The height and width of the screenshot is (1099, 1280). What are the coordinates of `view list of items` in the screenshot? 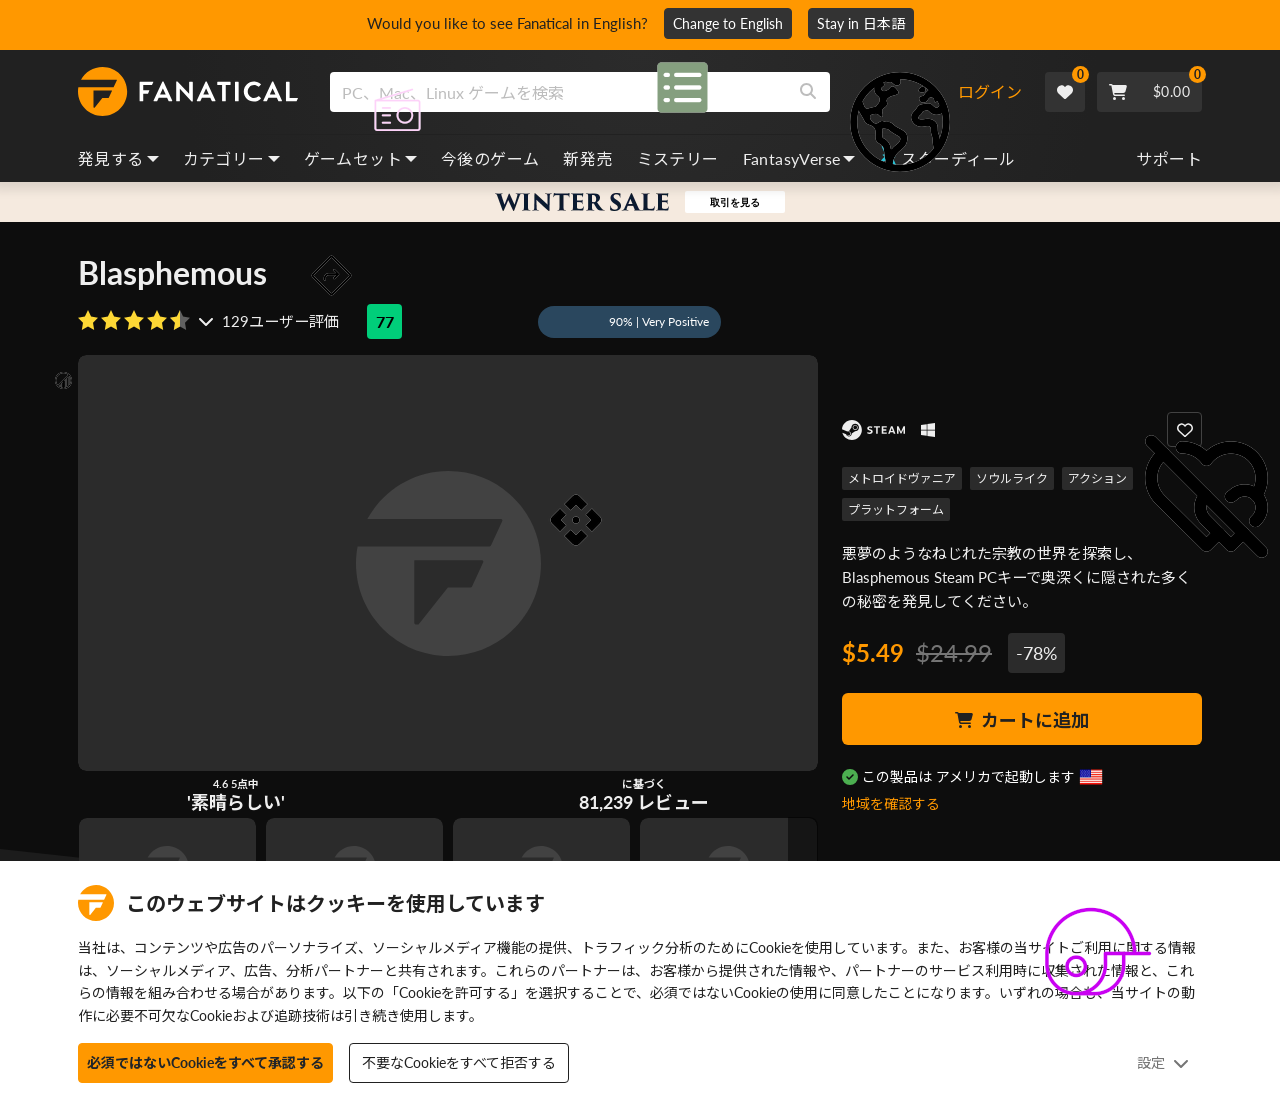 It's located at (682, 87).